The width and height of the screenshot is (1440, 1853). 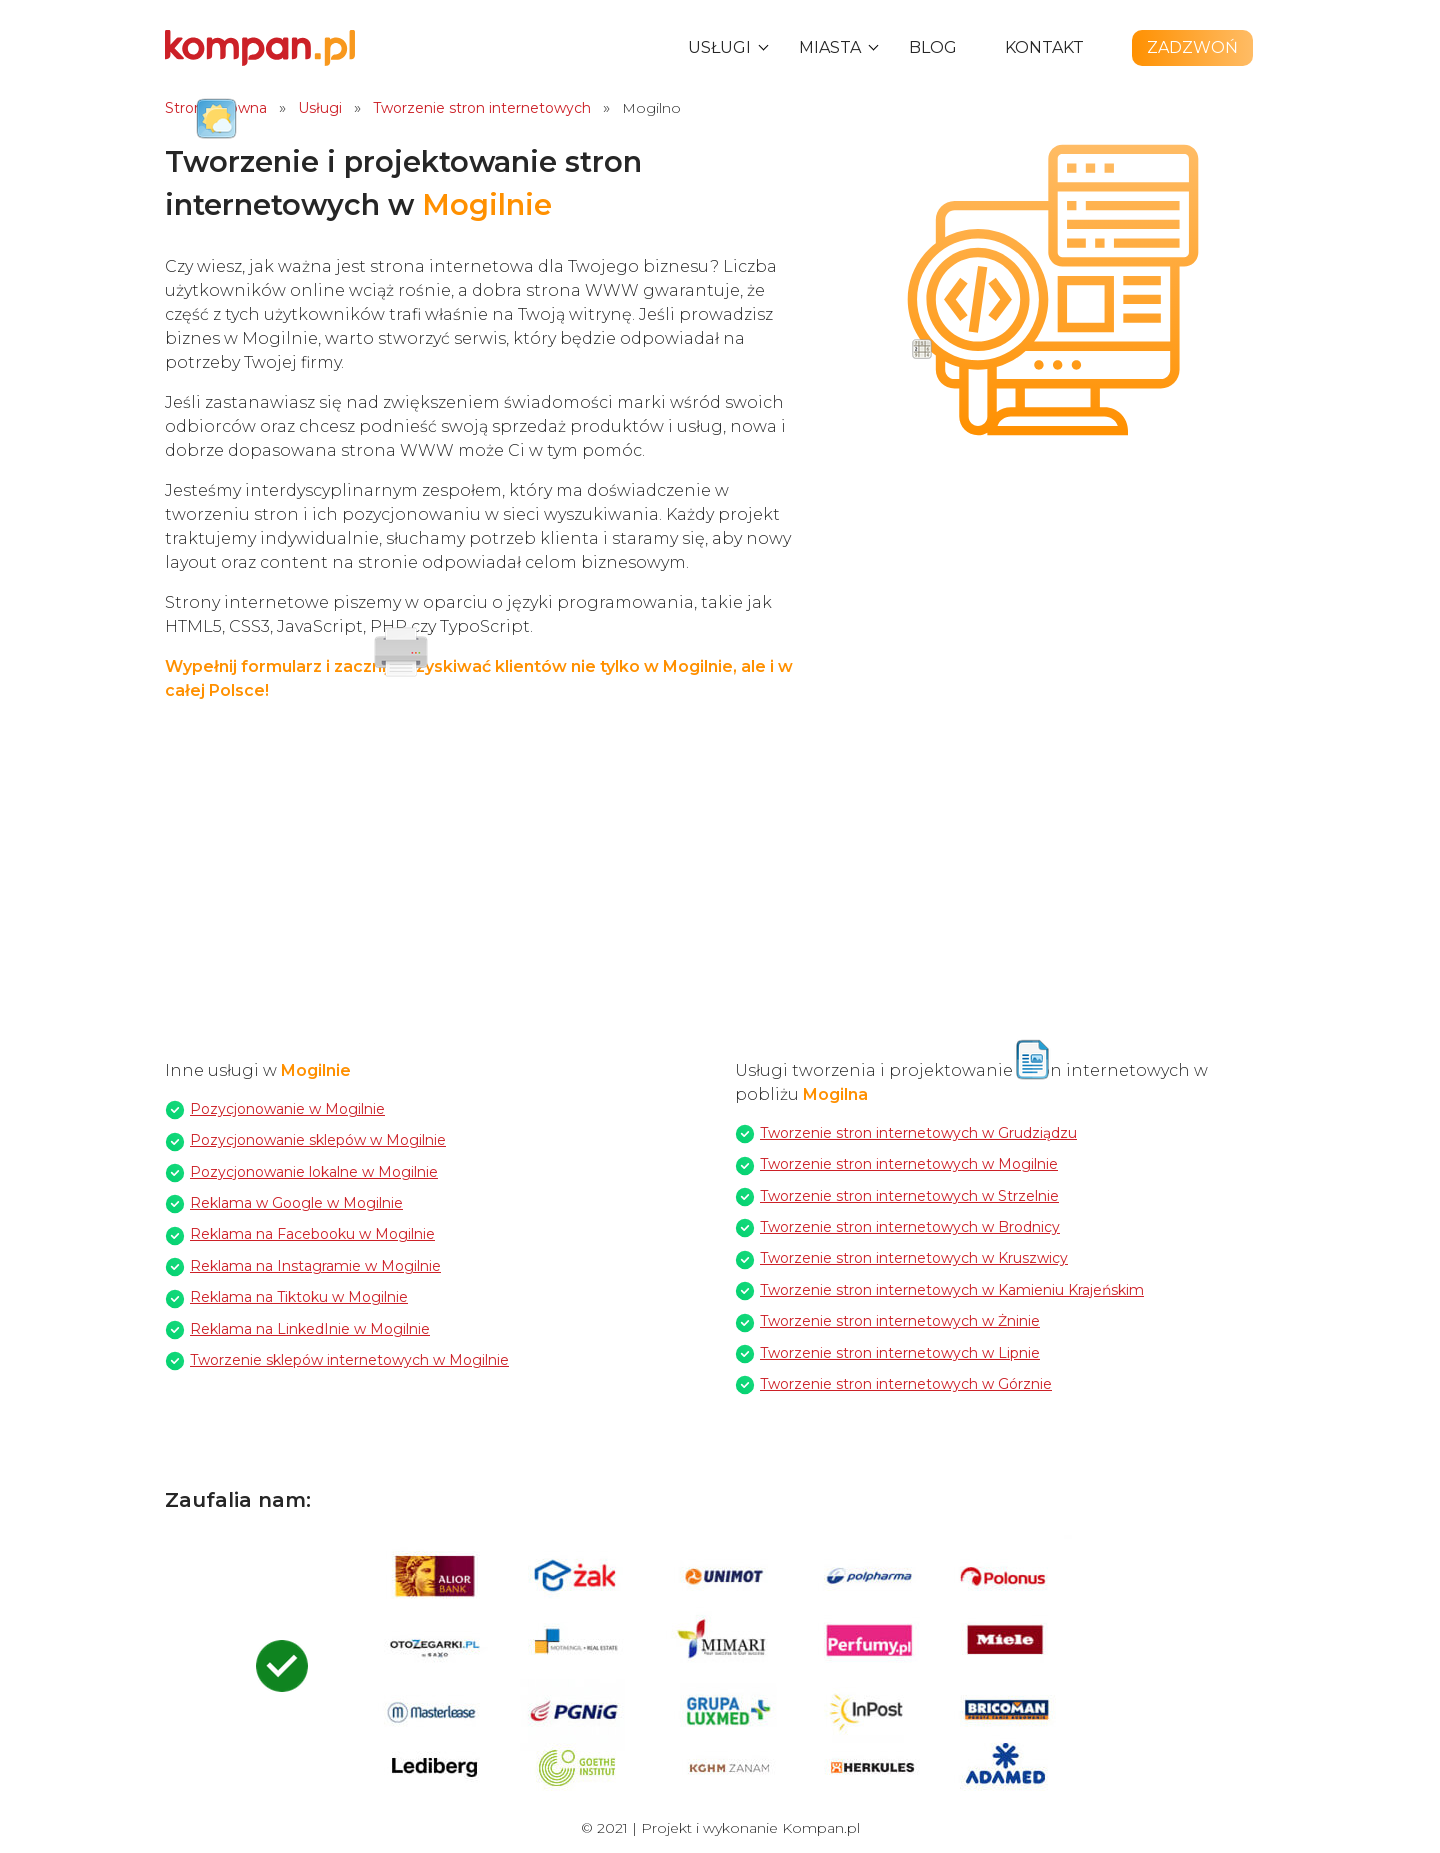 I want to click on access printer settings and options, so click(x=401, y=652).